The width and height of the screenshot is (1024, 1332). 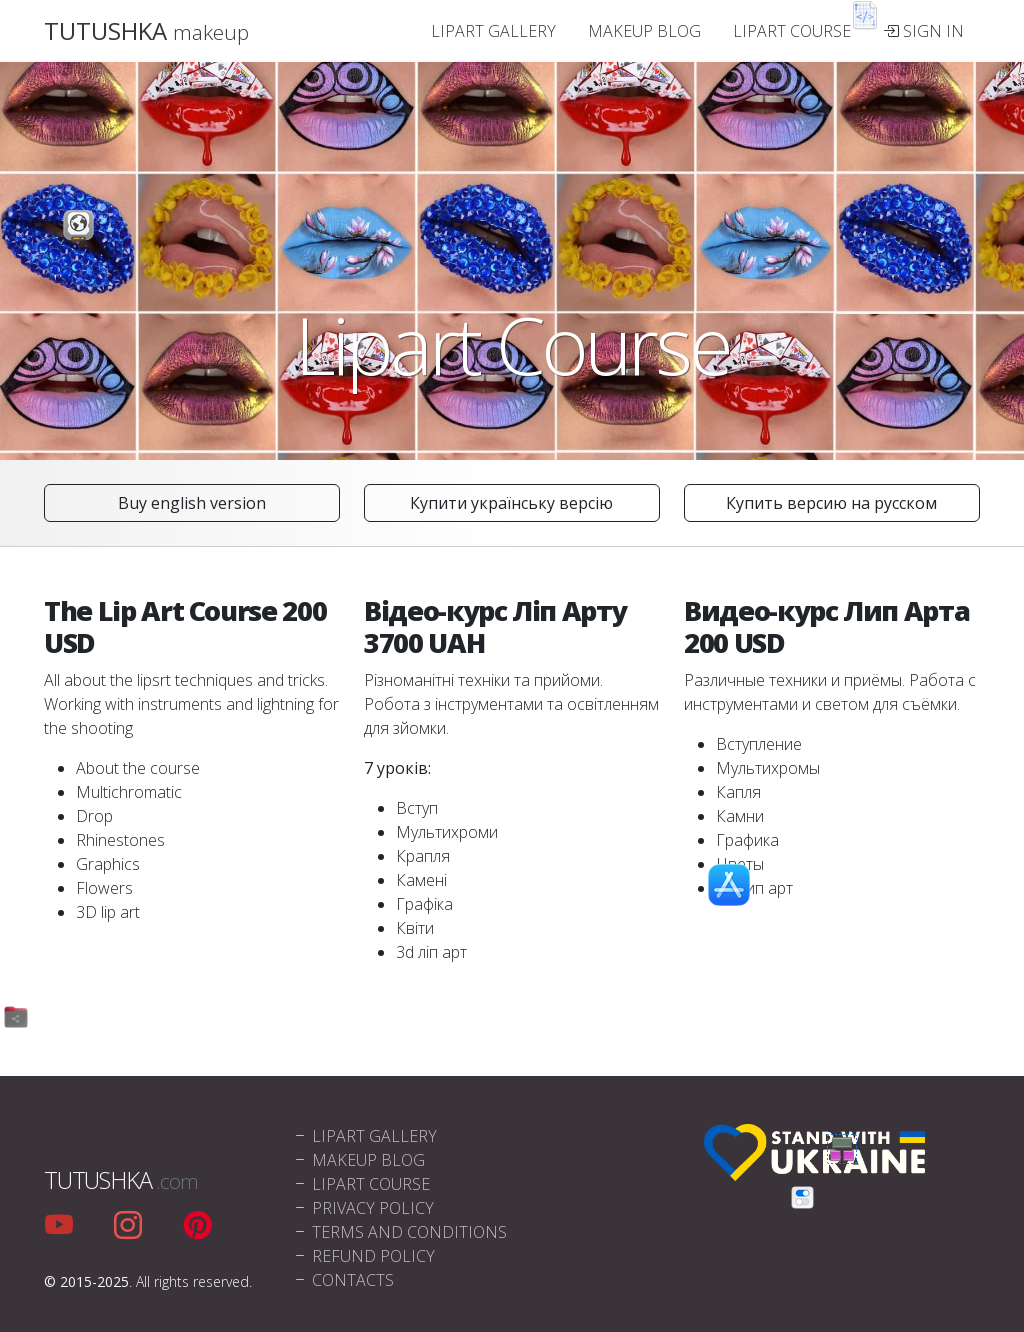 What do you see at coordinates (865, 15) in the screenshot?
I see `a twig template file` at bounding box center [865, 15].